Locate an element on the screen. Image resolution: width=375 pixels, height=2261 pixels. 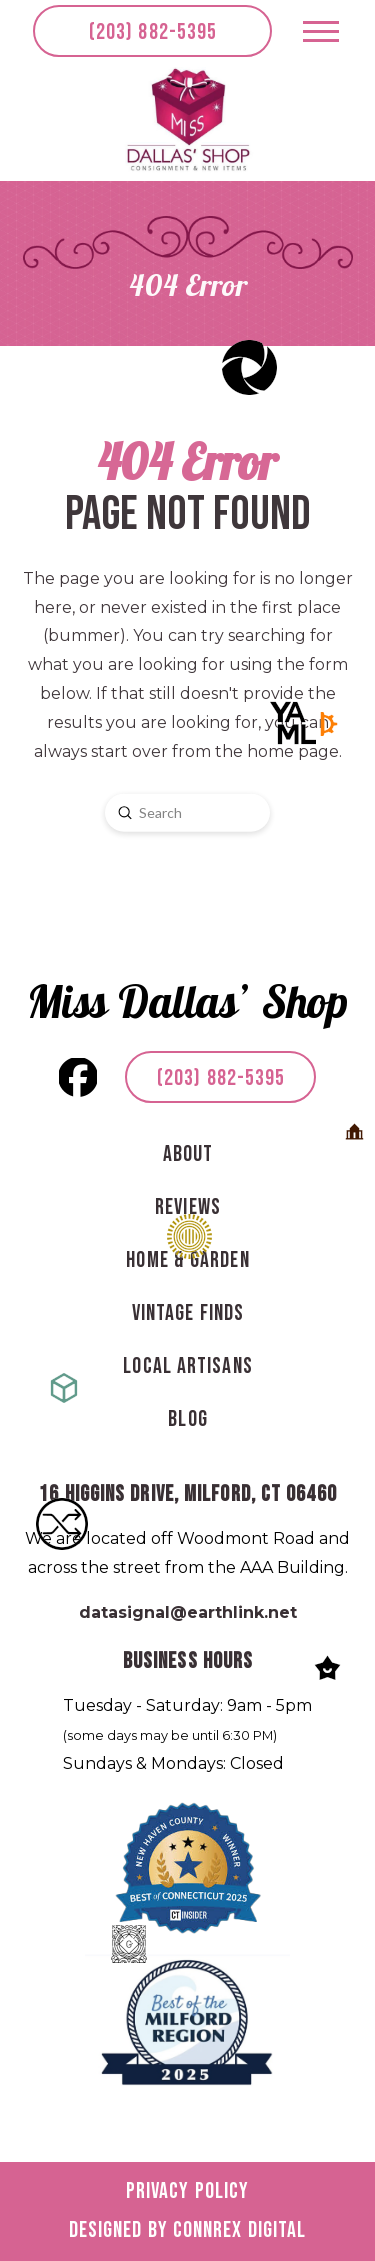
changedetection app logo is located at coordinates (62, 1524).